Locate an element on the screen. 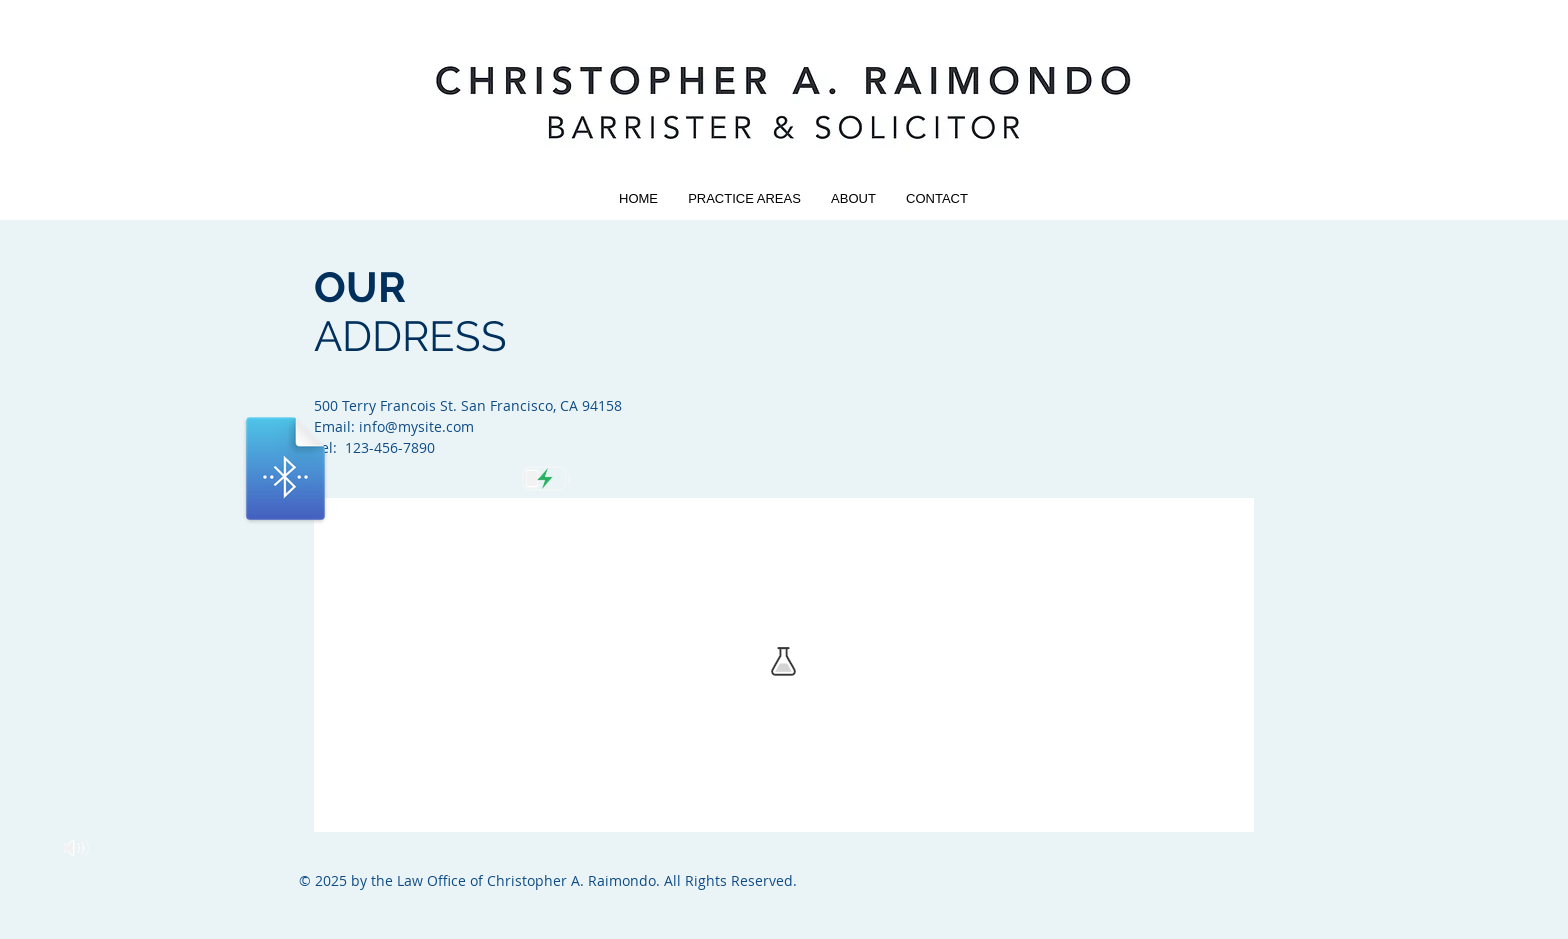  send file via bluetooth is located at coordinates (285, 468).